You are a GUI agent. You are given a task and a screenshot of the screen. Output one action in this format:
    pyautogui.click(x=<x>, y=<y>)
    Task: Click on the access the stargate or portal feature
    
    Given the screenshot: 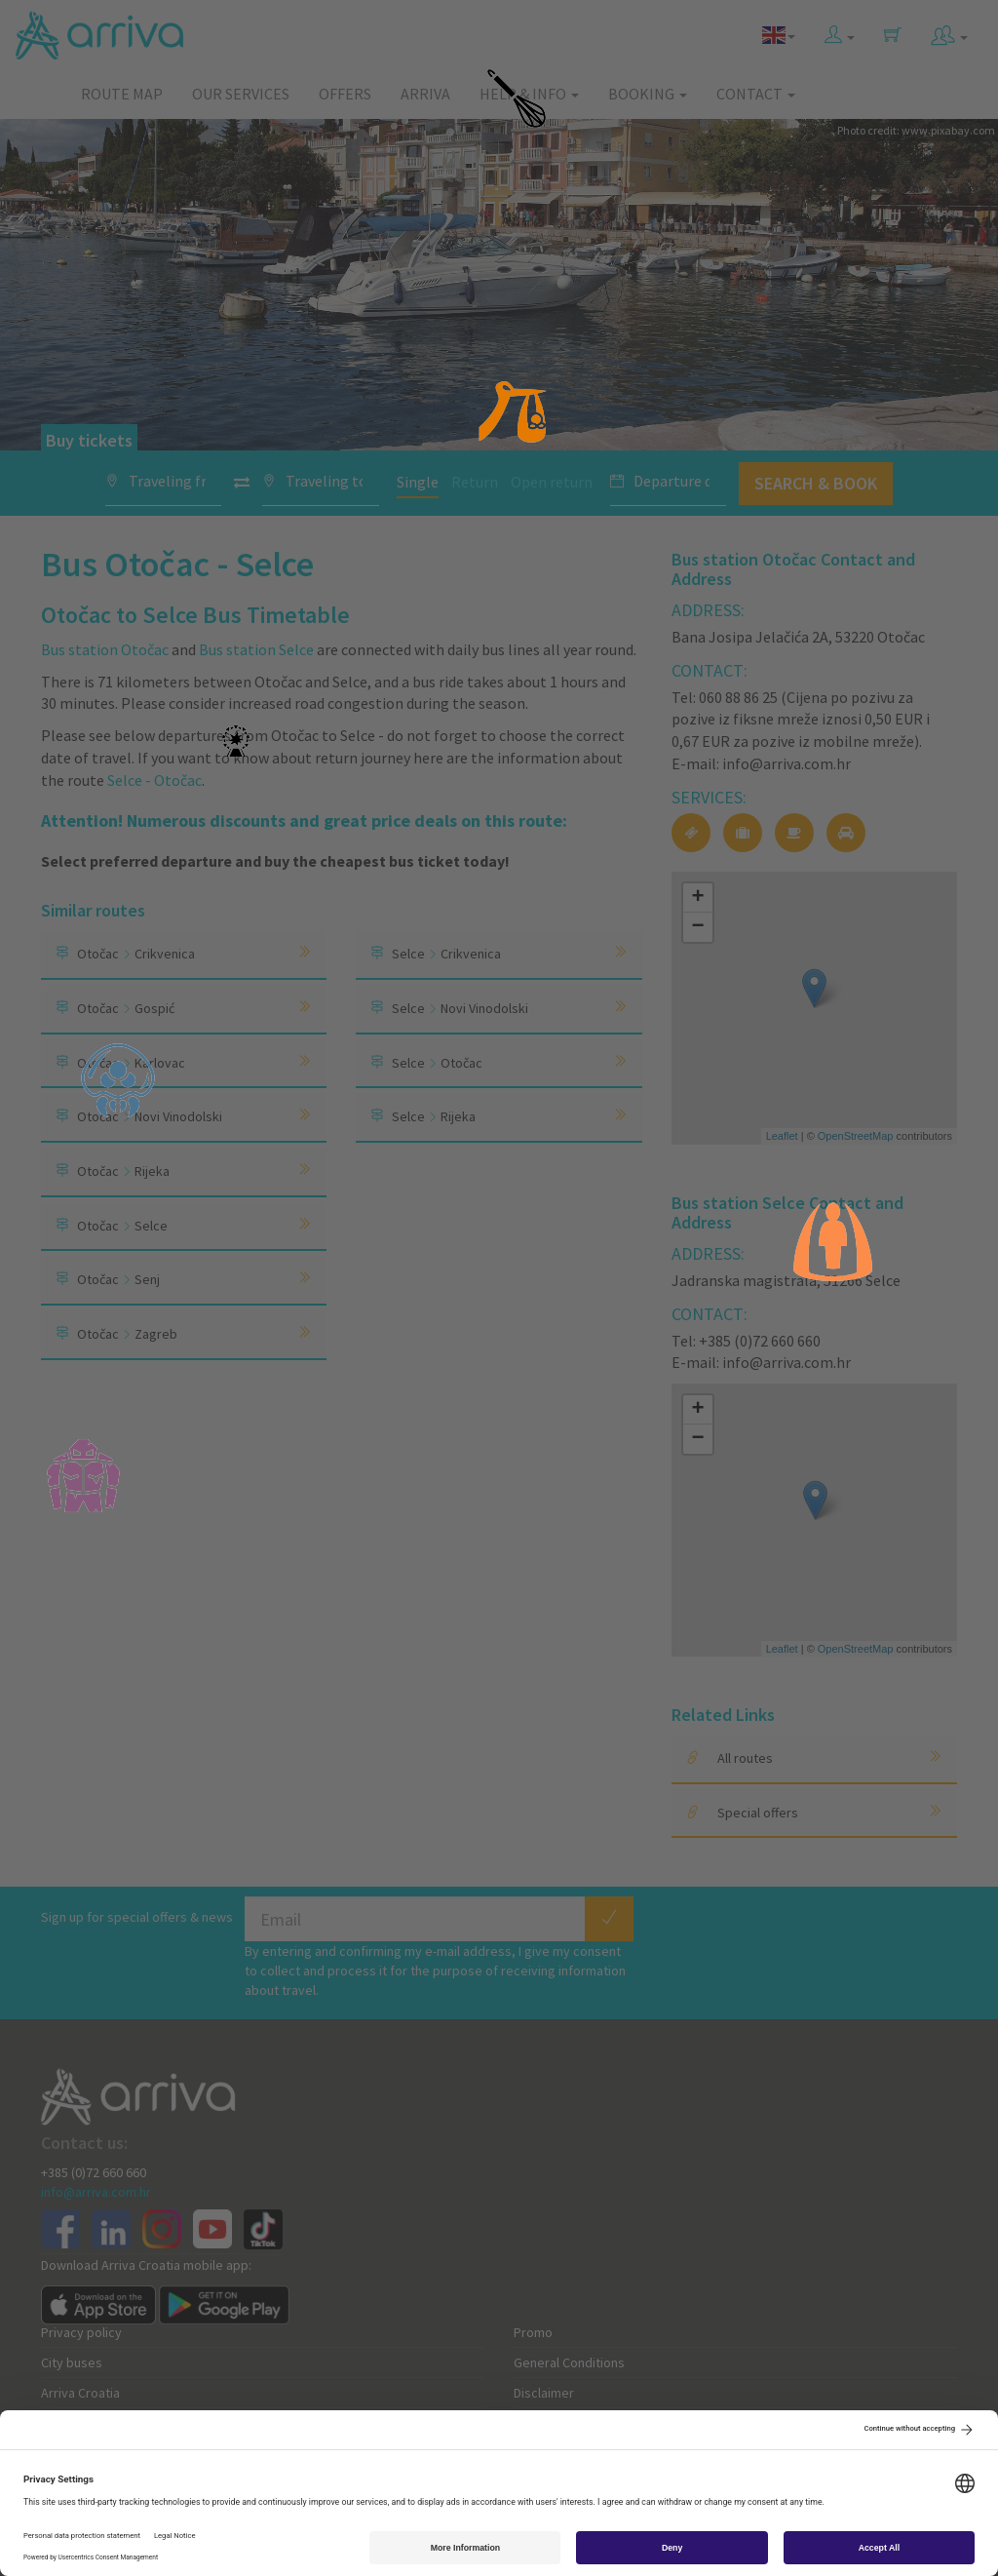 What is the action you would take?
    pyautogui.click(x=236, y=741)
    